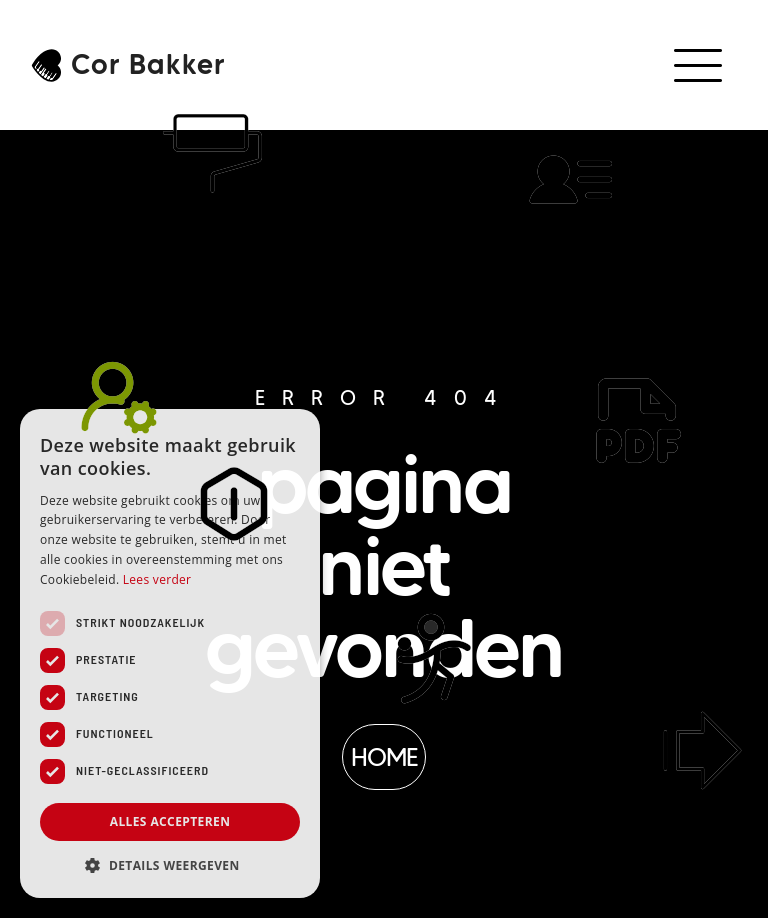  Describe the element at coordinates (234, 504) in the screenshot. I see `access information or details` at that location.